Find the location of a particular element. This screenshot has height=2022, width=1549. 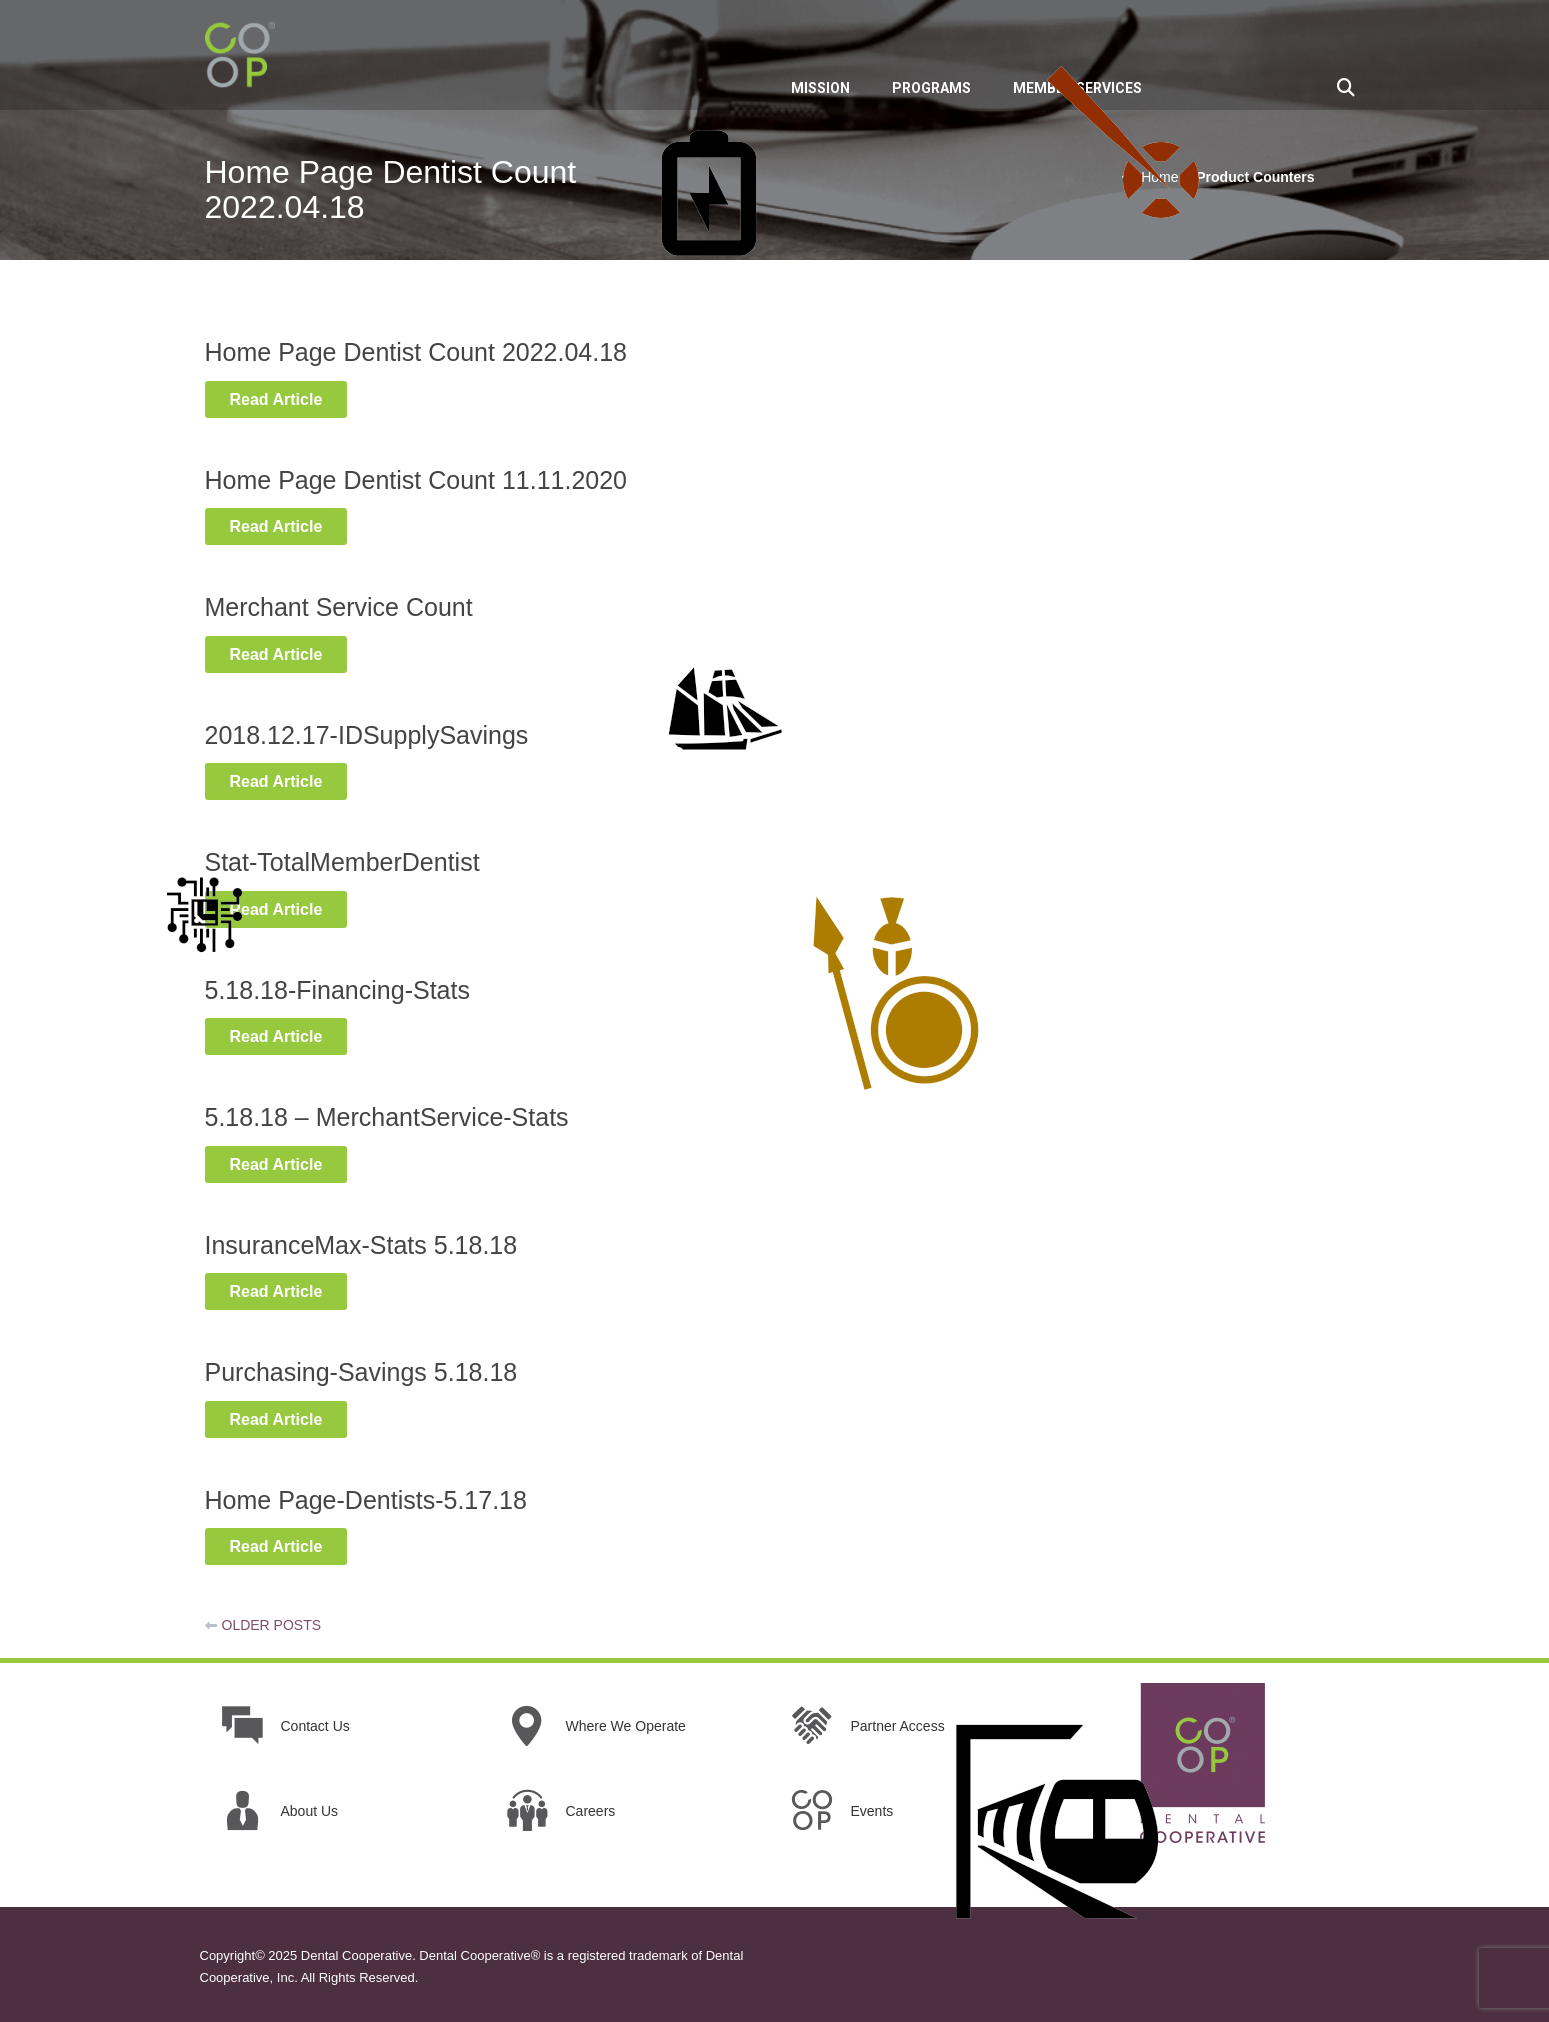

select spartan warrior class or faction is located at coordinates (886, 990).